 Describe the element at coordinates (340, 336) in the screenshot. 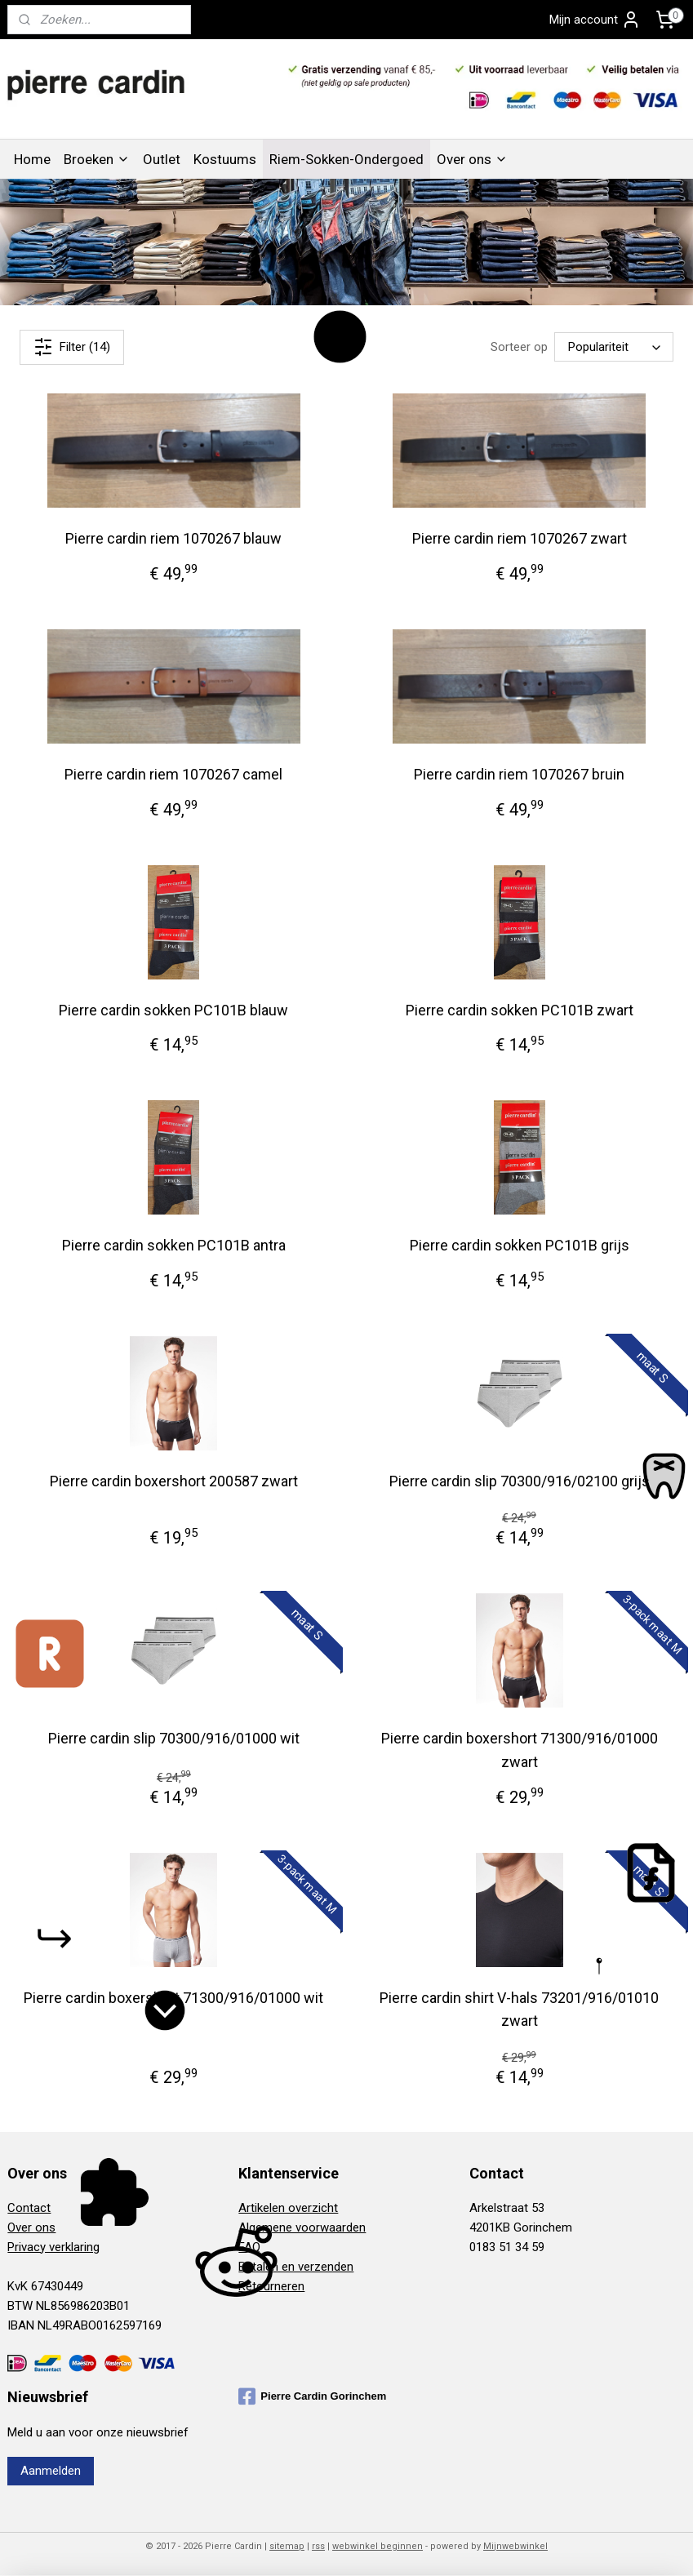

I see `select or mark an item` at that location.